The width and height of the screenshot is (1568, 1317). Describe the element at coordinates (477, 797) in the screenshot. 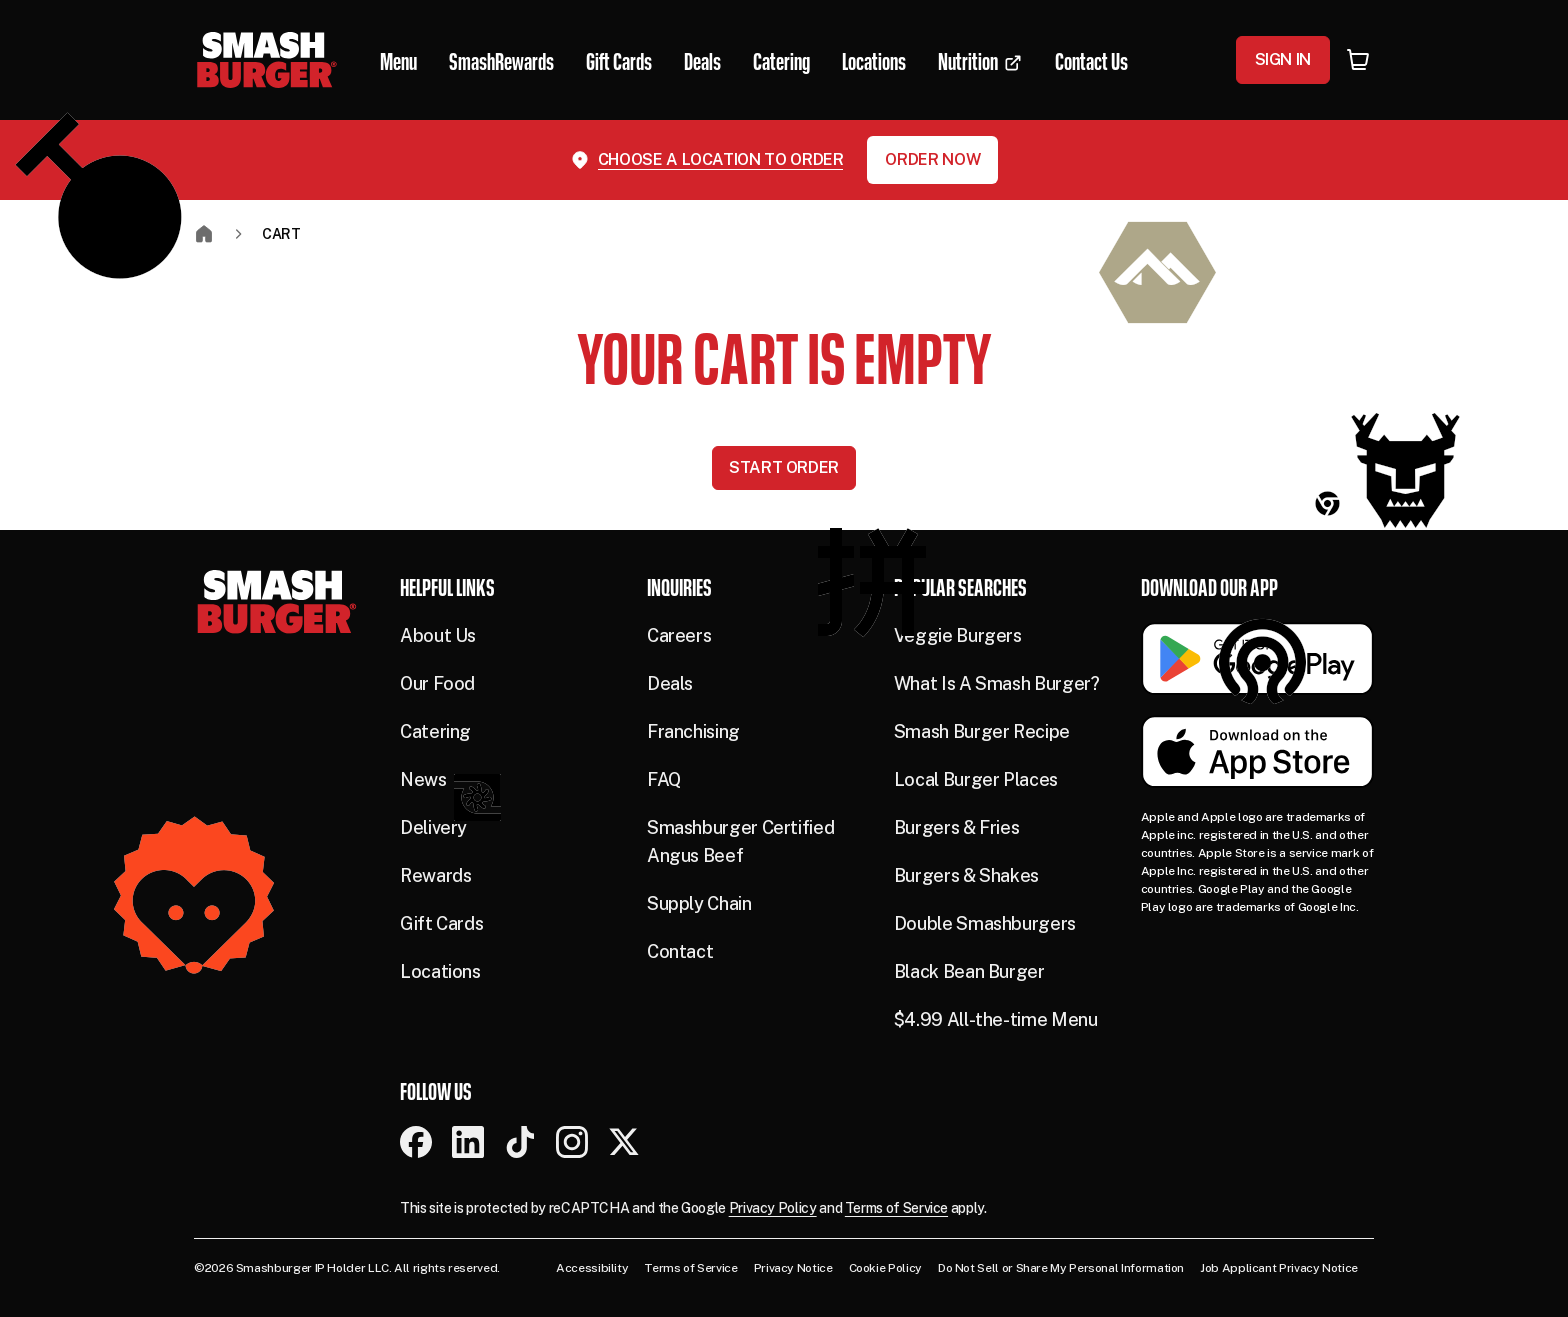

I see `turbo build system logo` at that location.